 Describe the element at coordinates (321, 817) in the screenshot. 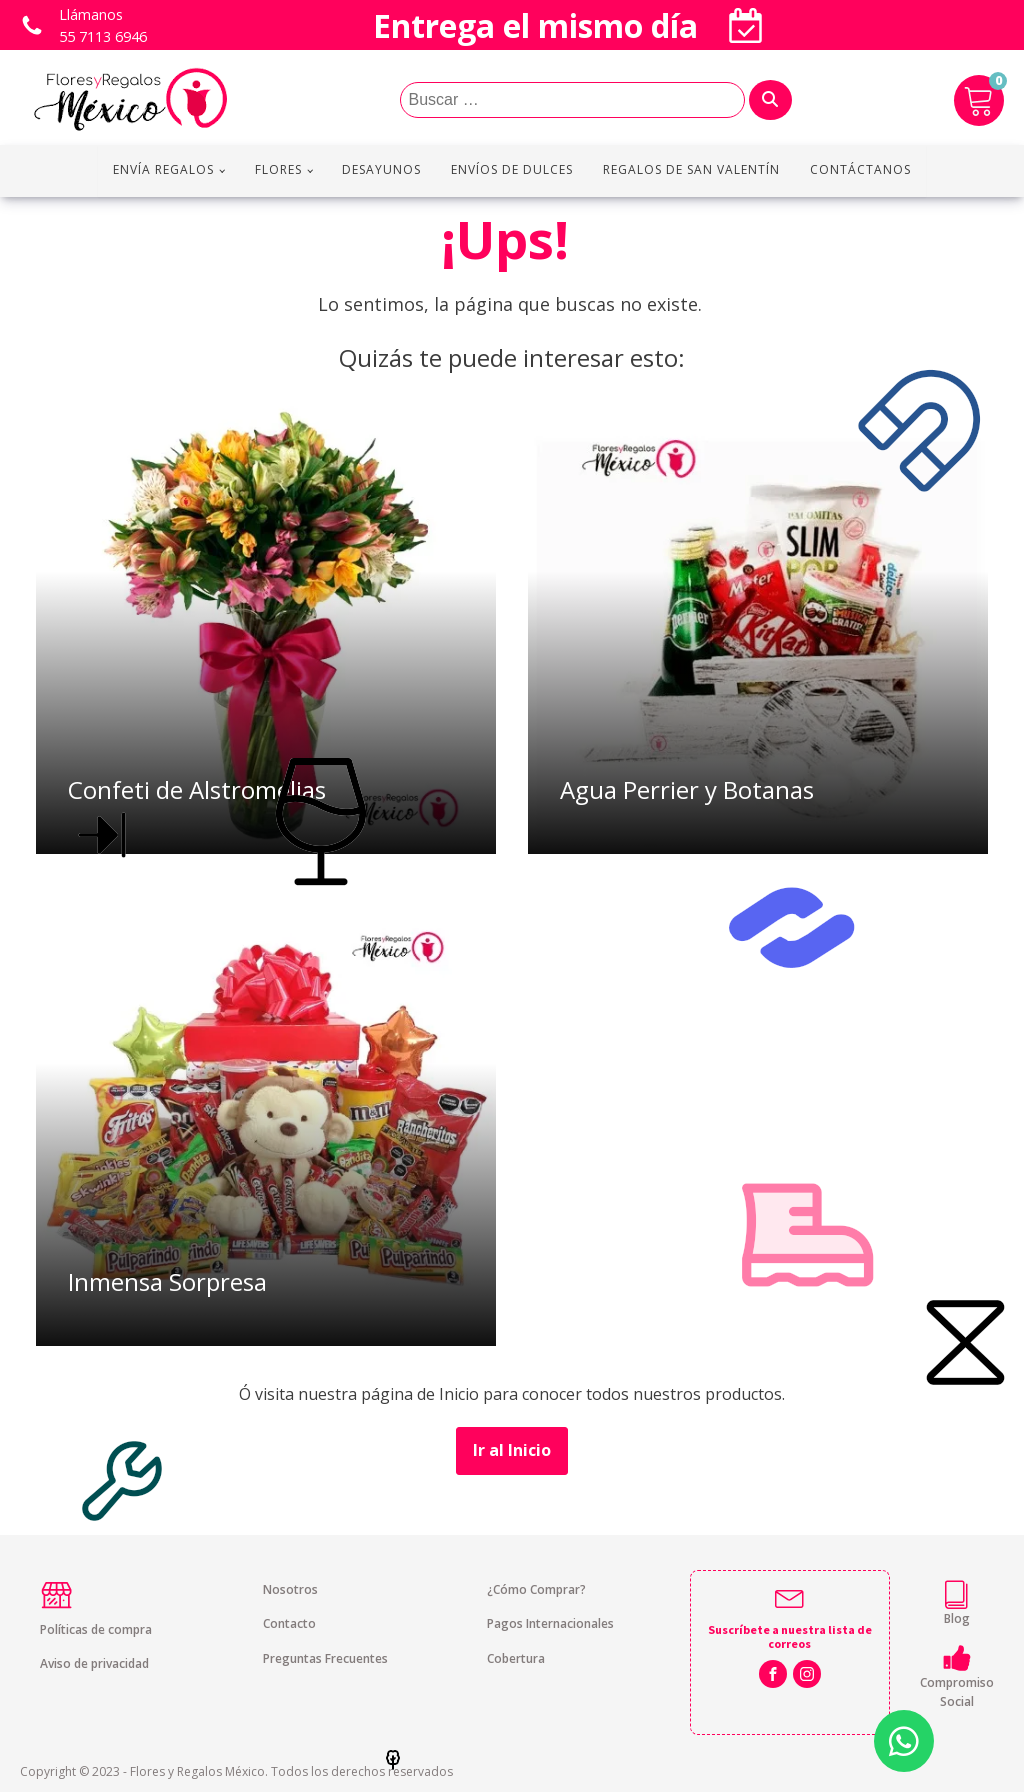

I see `browse wine selection or menu` at that location.